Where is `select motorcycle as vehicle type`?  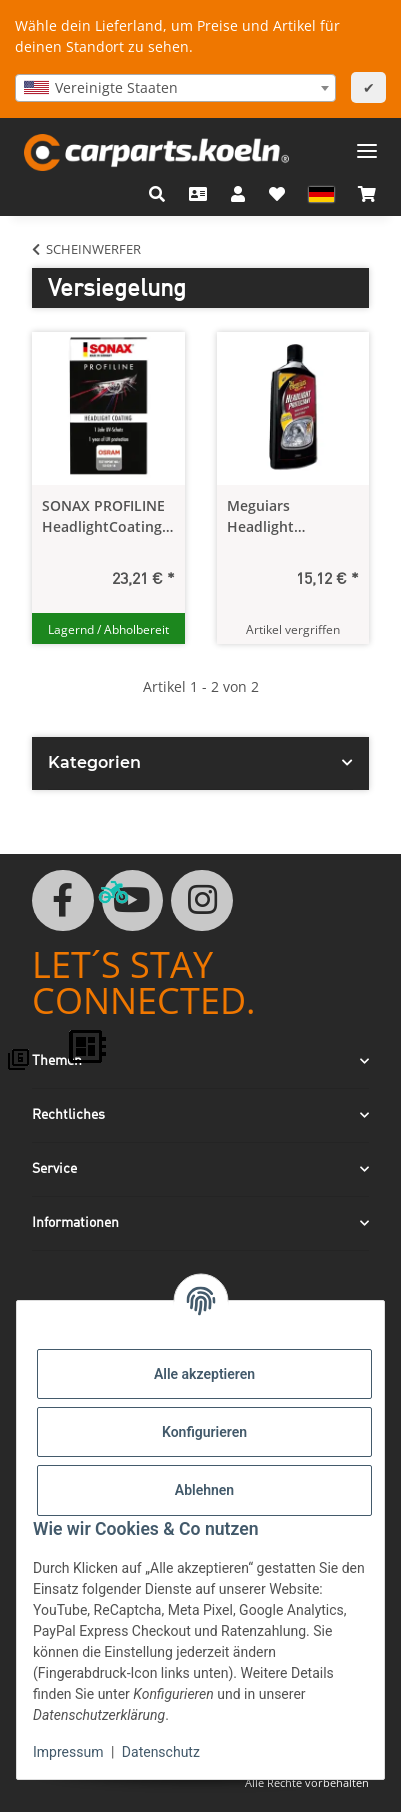
select motorcycle as vehicle type is located at coordinates (113, 892).